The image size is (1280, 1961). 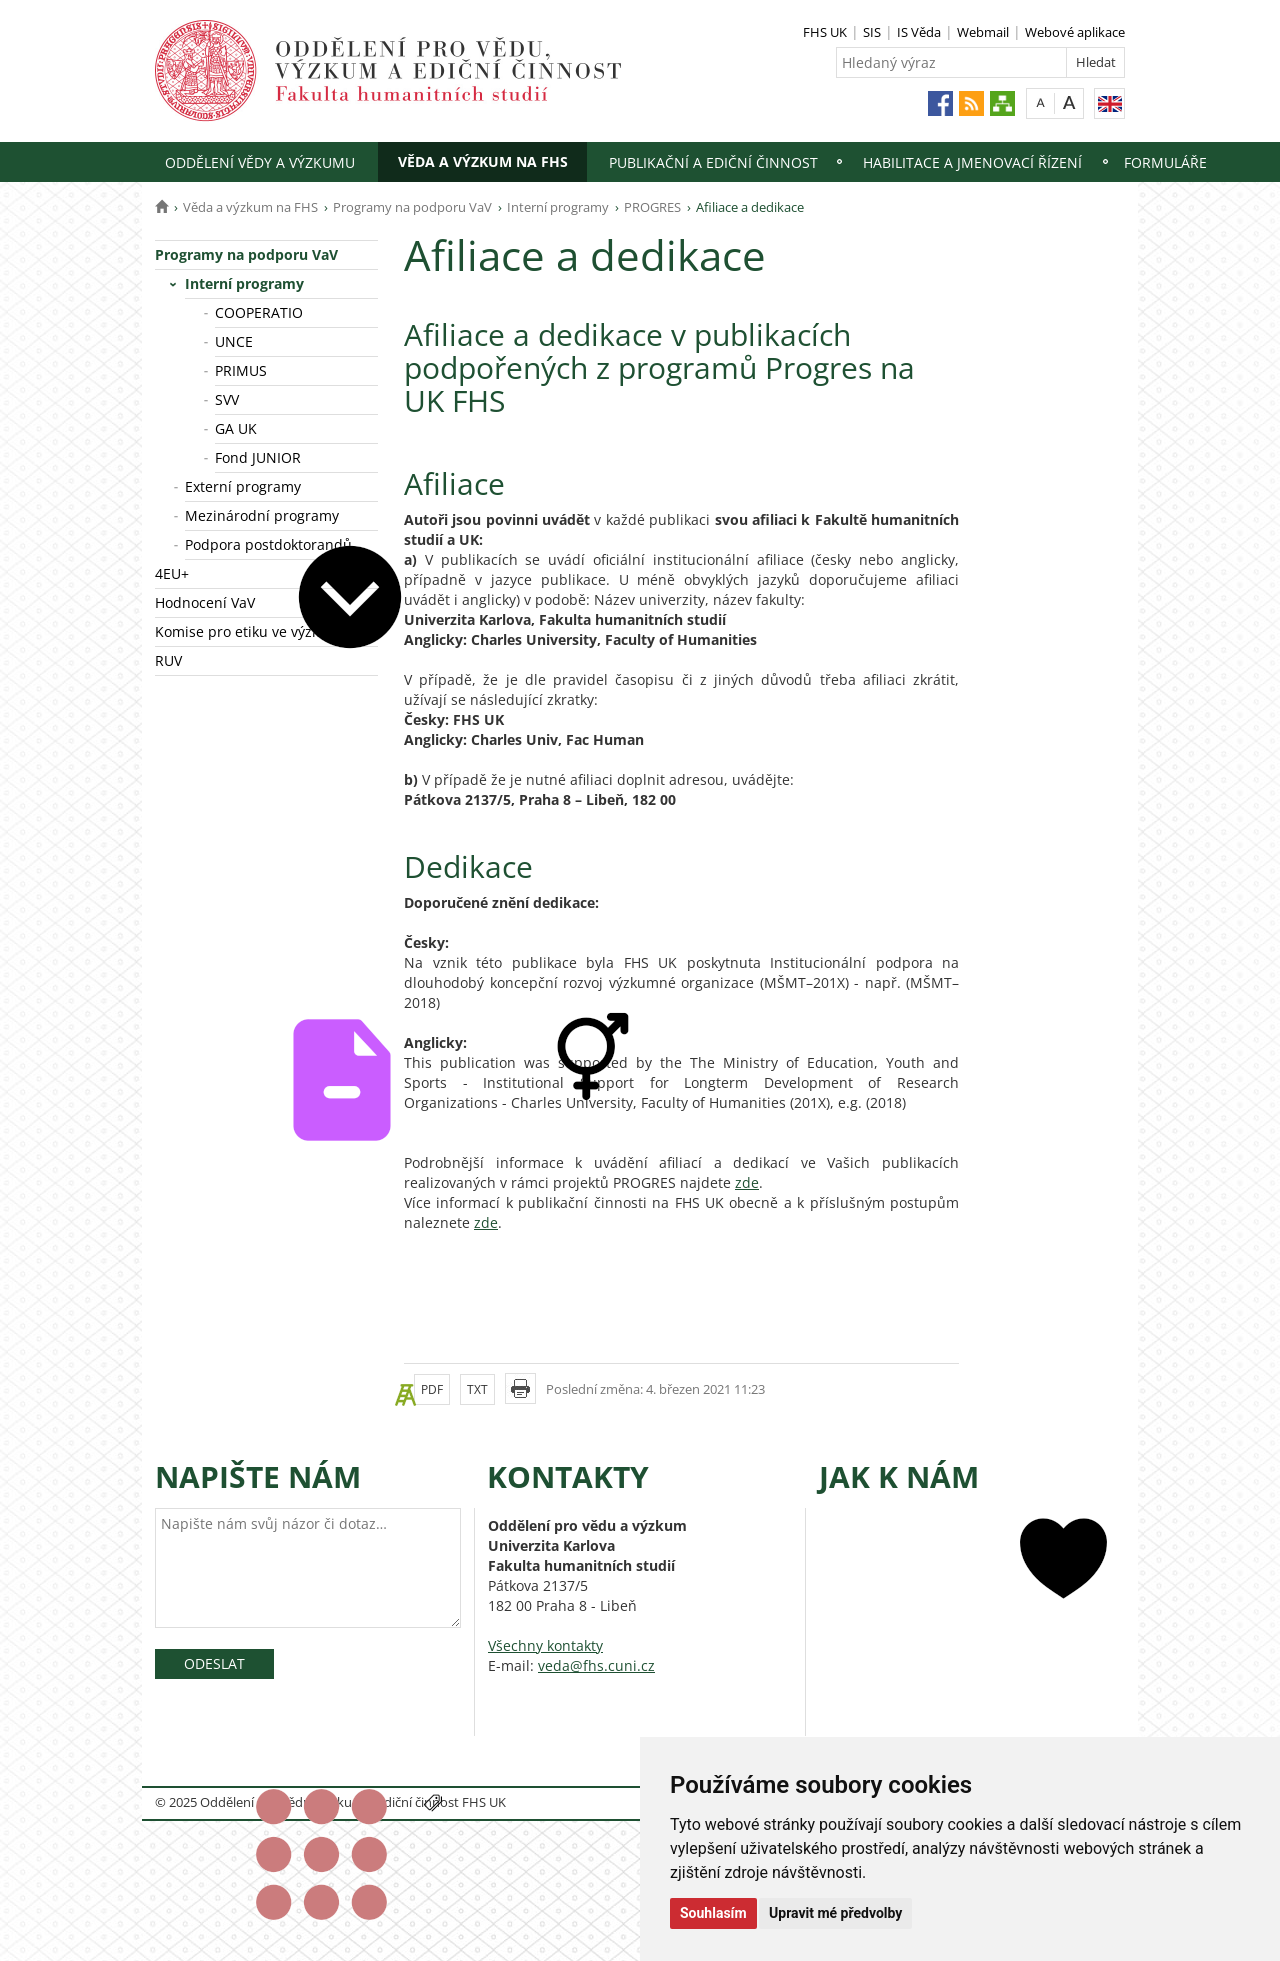 I want to click on access tools or equipment section, so click(x=406, y=1395).